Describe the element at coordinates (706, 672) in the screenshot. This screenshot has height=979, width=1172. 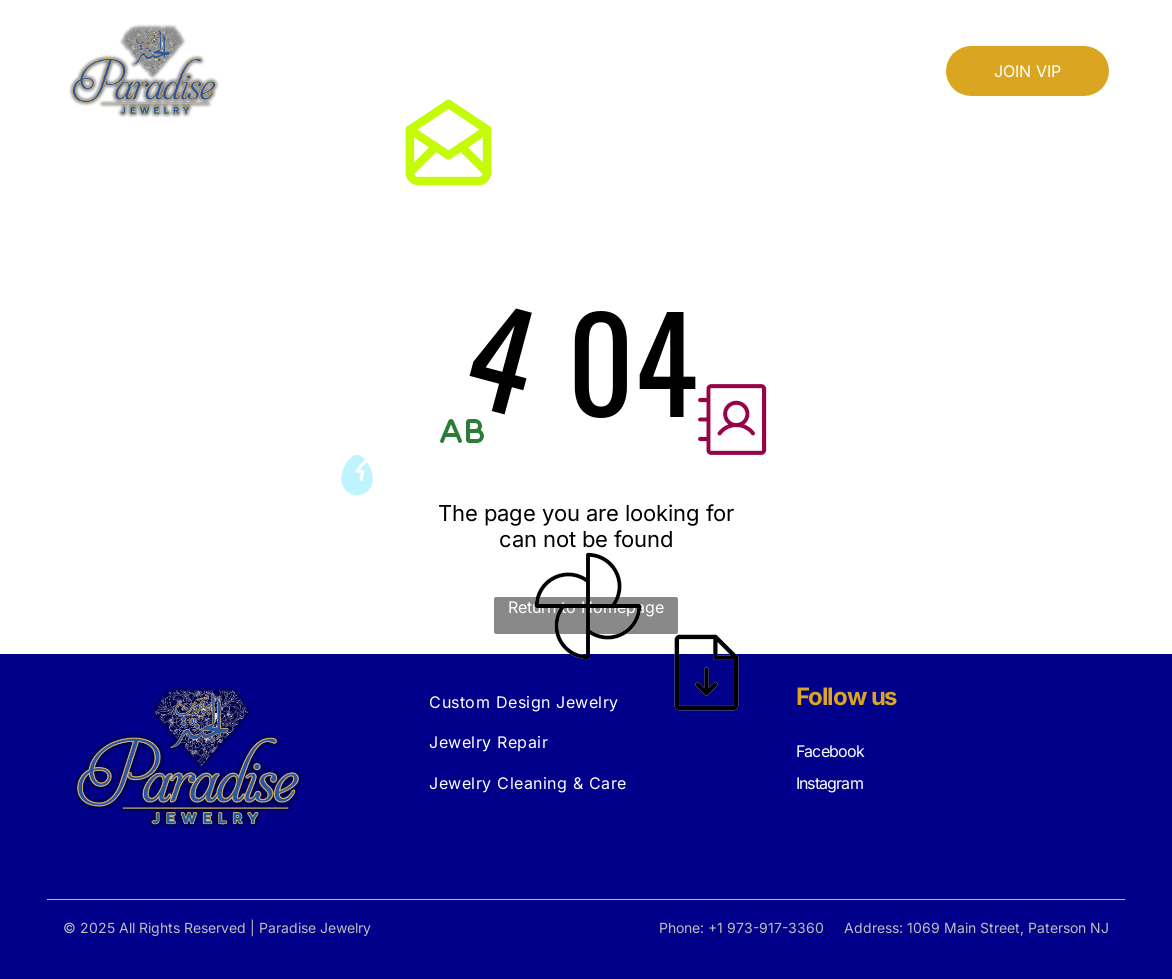
I see `download a file` at that location.